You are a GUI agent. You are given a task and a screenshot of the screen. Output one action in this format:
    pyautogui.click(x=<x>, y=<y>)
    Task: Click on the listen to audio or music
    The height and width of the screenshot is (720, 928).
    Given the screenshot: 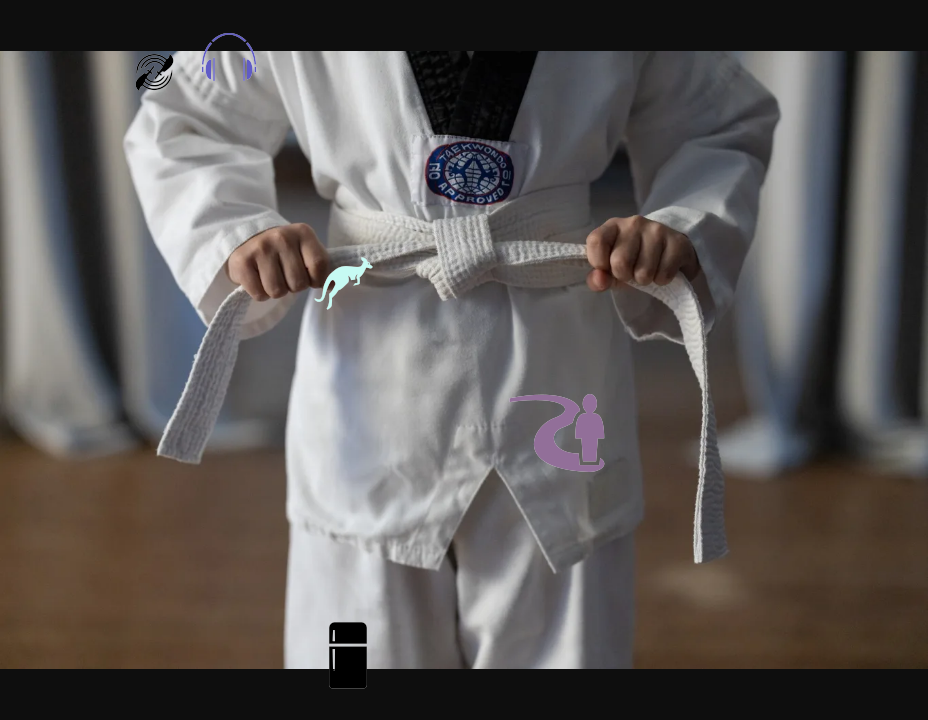 What is the action you would take?
    pyautogui.click(x=229, y=57)
    